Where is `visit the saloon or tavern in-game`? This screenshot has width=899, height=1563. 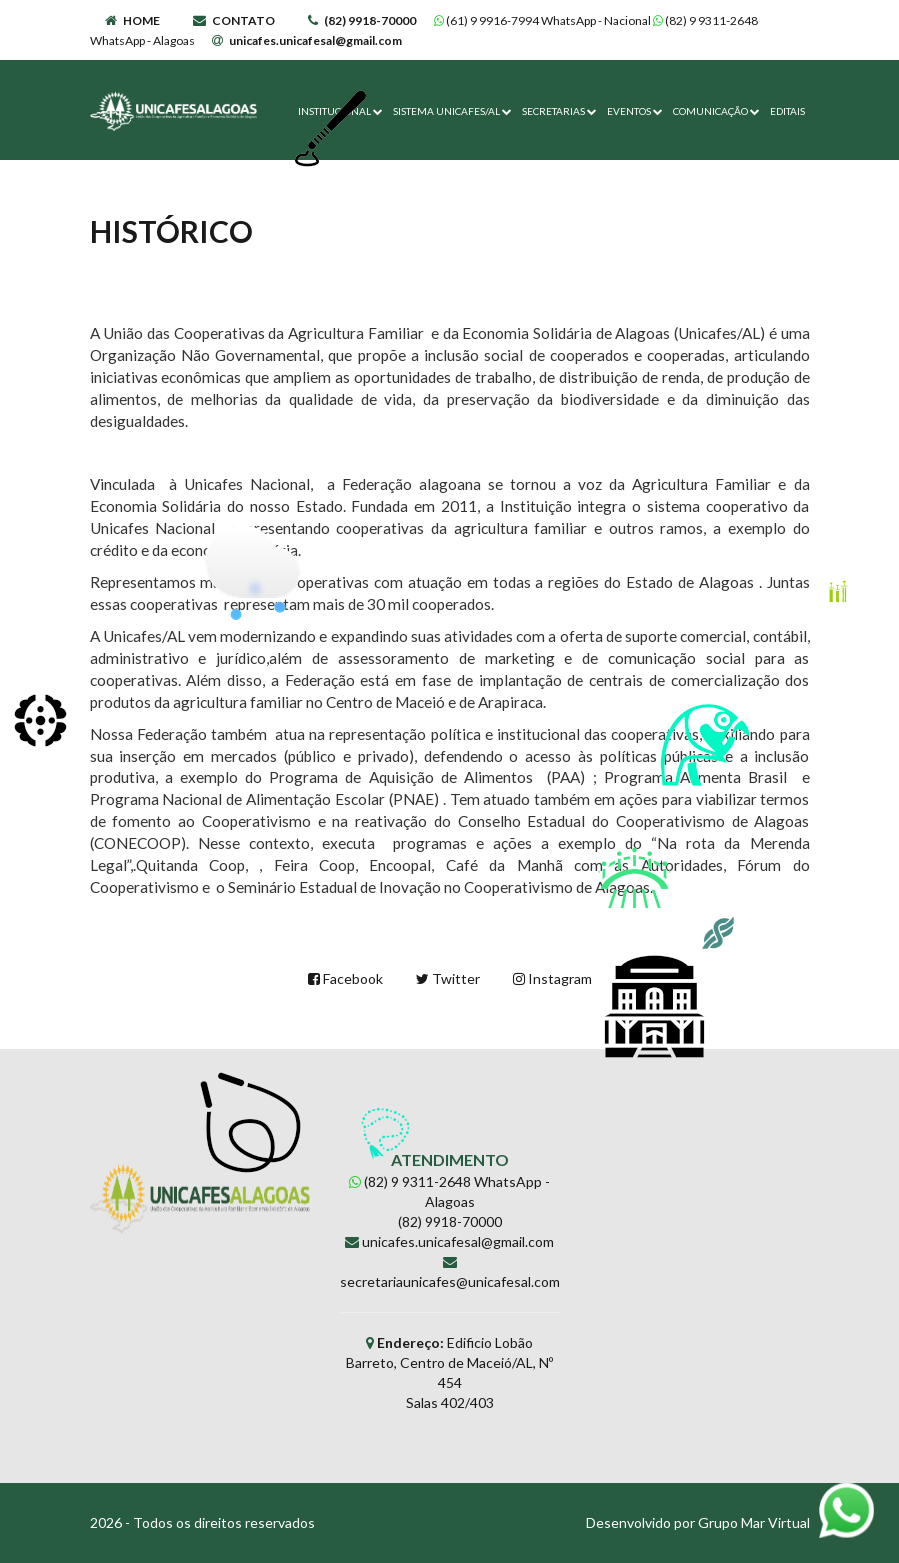
visit the saloon or tavern in-game is located at coordinates (654, 1006).